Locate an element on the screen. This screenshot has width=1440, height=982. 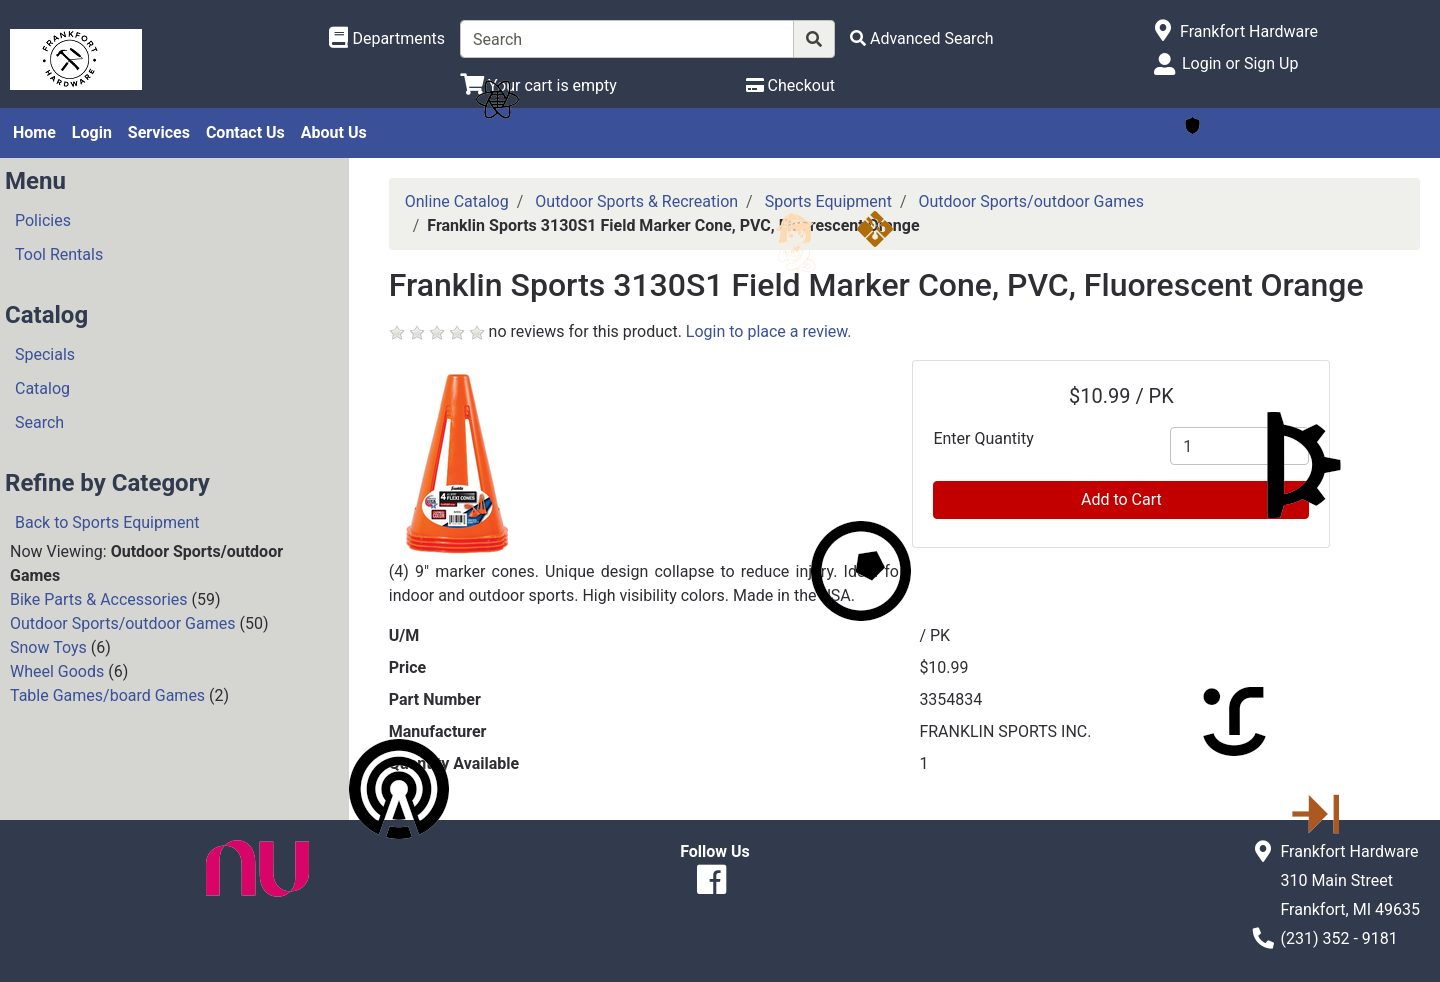
open NextDNS settings is located at coordinates (1192, 125).